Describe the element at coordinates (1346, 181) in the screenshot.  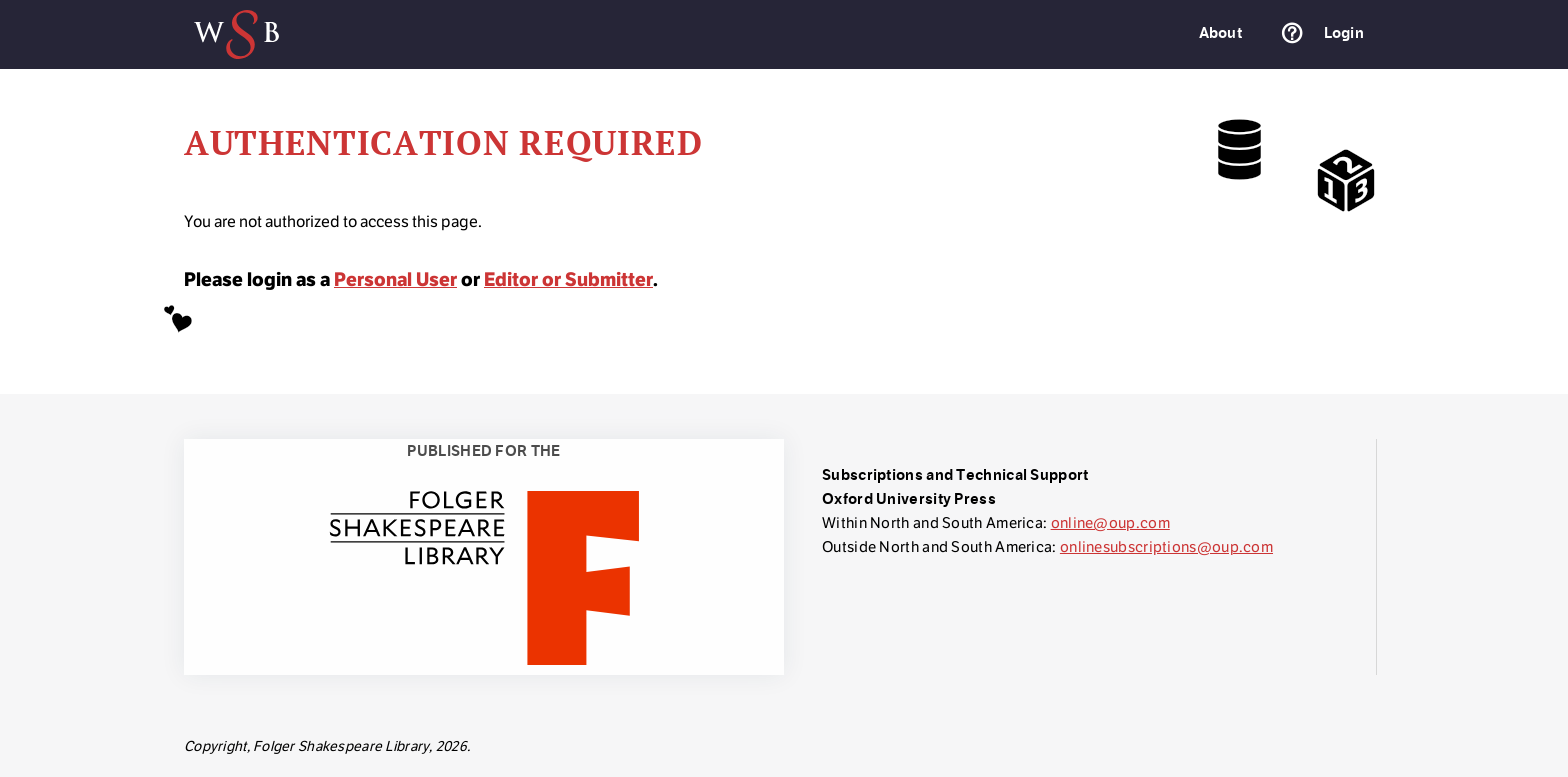
I see `roll dice or generate random number` at that location.